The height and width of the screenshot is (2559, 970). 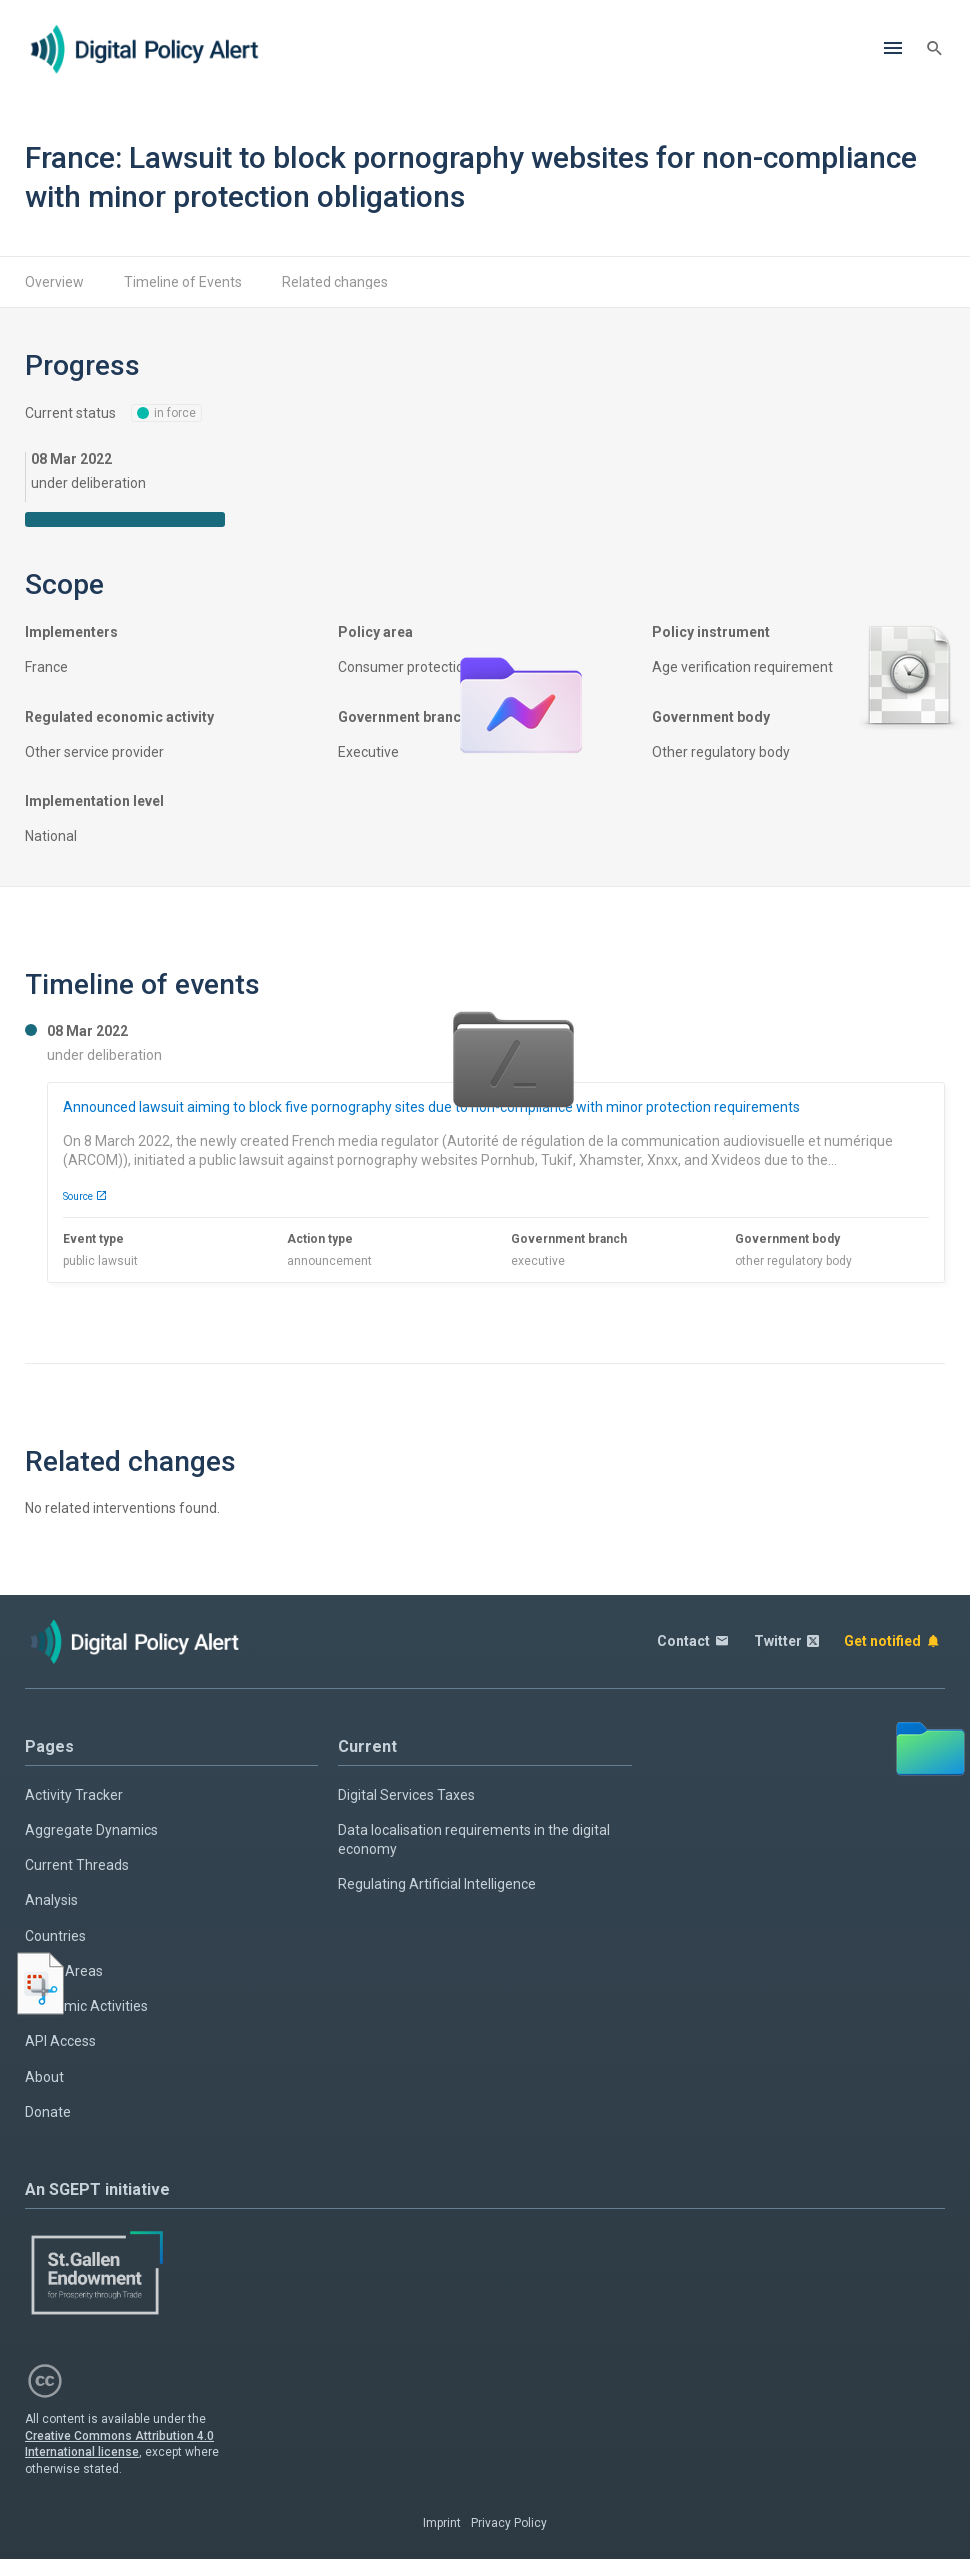 What do you see at coordinates (520, 708) in the screenshot?
I see `open messenger app folder` at bounding box center [520, 708].